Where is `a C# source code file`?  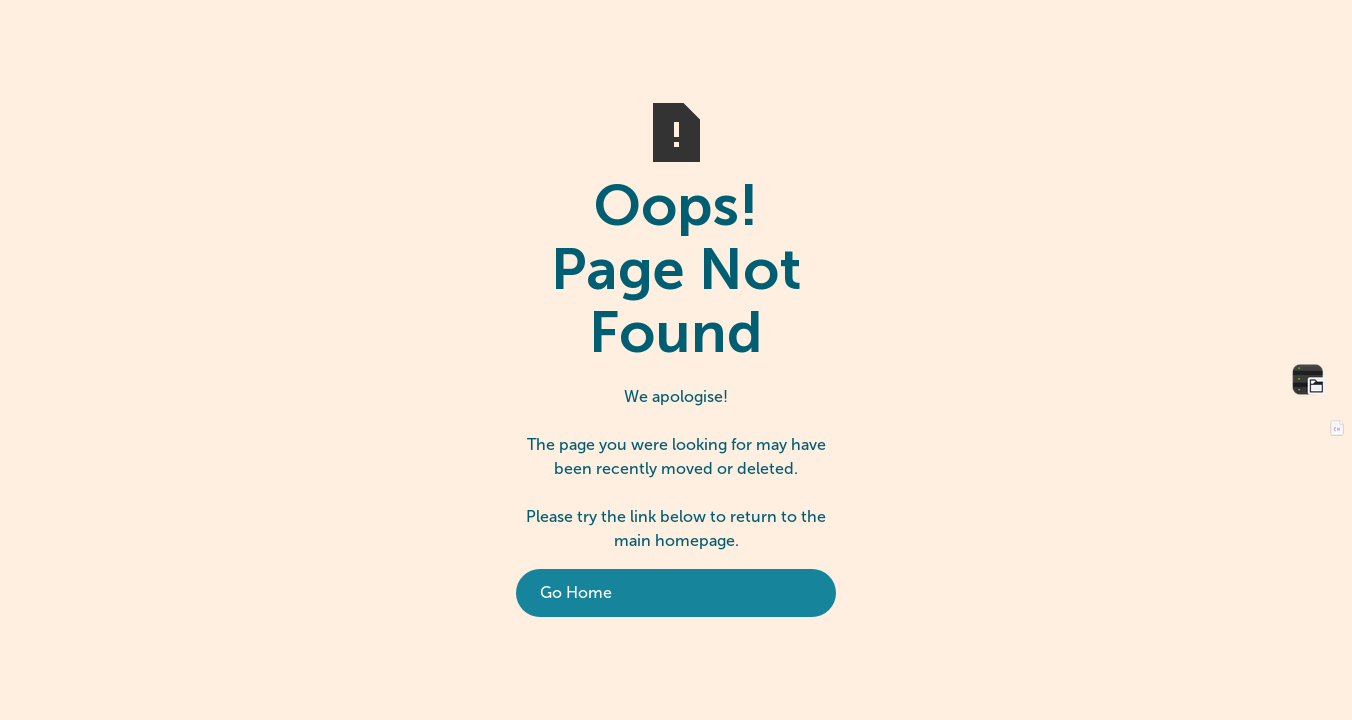 a C# source code file is located at coordinates (1337, 428).